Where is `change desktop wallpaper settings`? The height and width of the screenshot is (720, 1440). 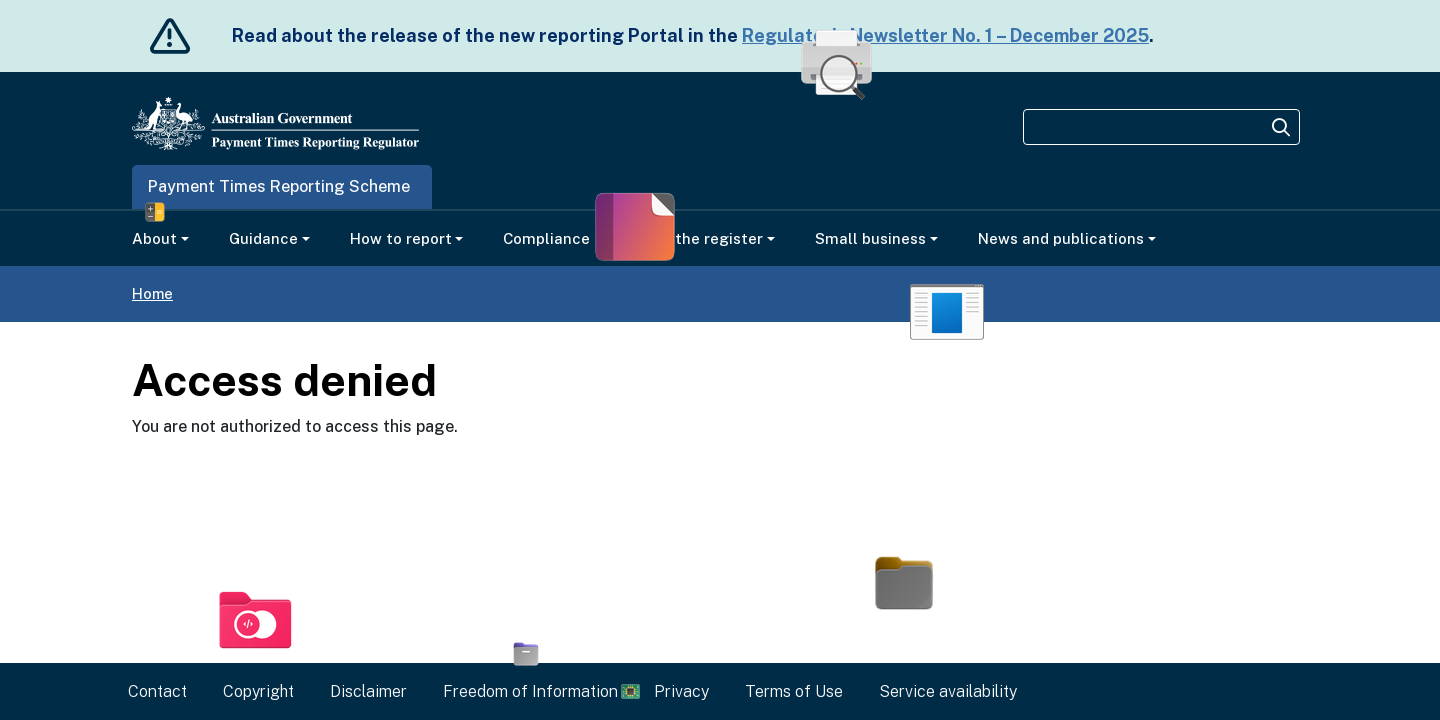
change desktop wallpaper settings is located at coordinates (635, 224).